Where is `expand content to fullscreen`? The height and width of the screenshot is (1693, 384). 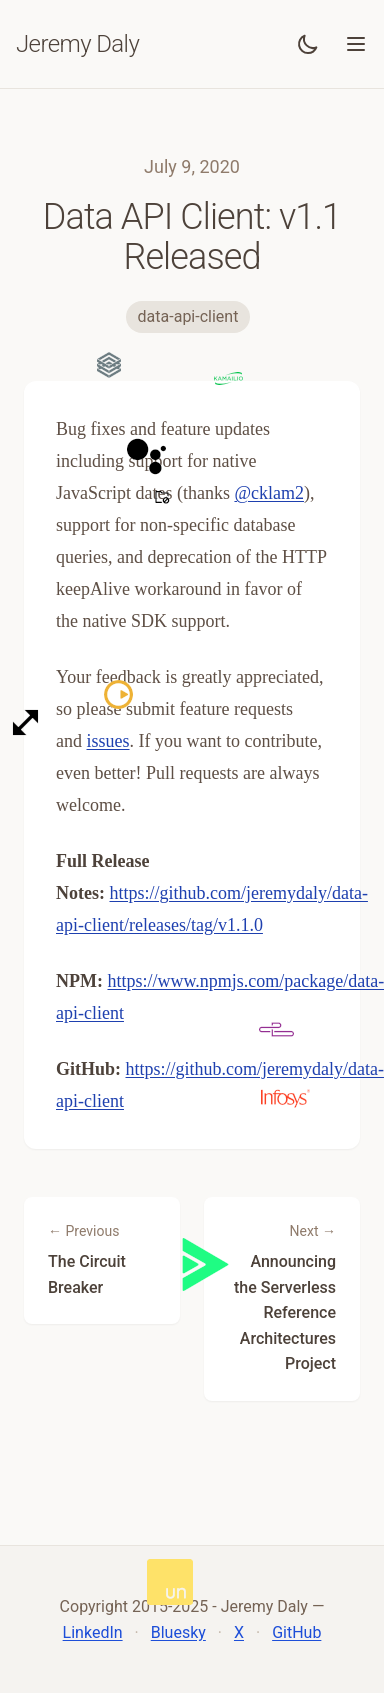
expand content to fullscreen is located at coordinates (25, 722).